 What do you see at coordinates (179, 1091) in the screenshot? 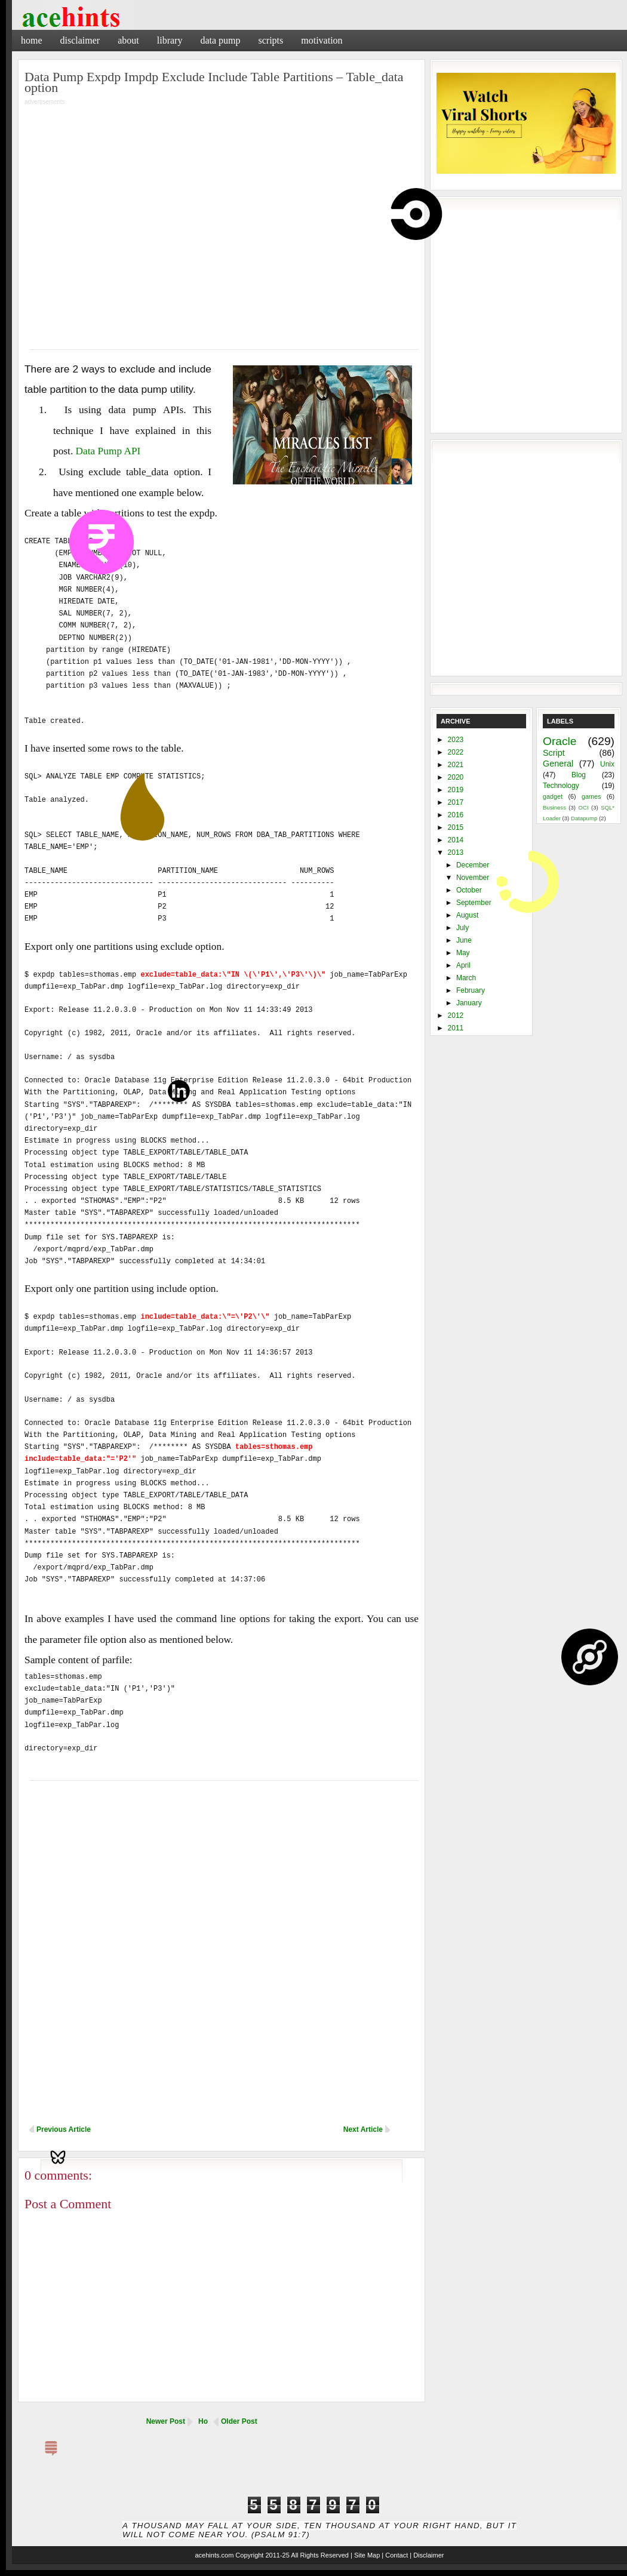
I see `LogMeIn brand logo` at bounding box center [179, 1091].